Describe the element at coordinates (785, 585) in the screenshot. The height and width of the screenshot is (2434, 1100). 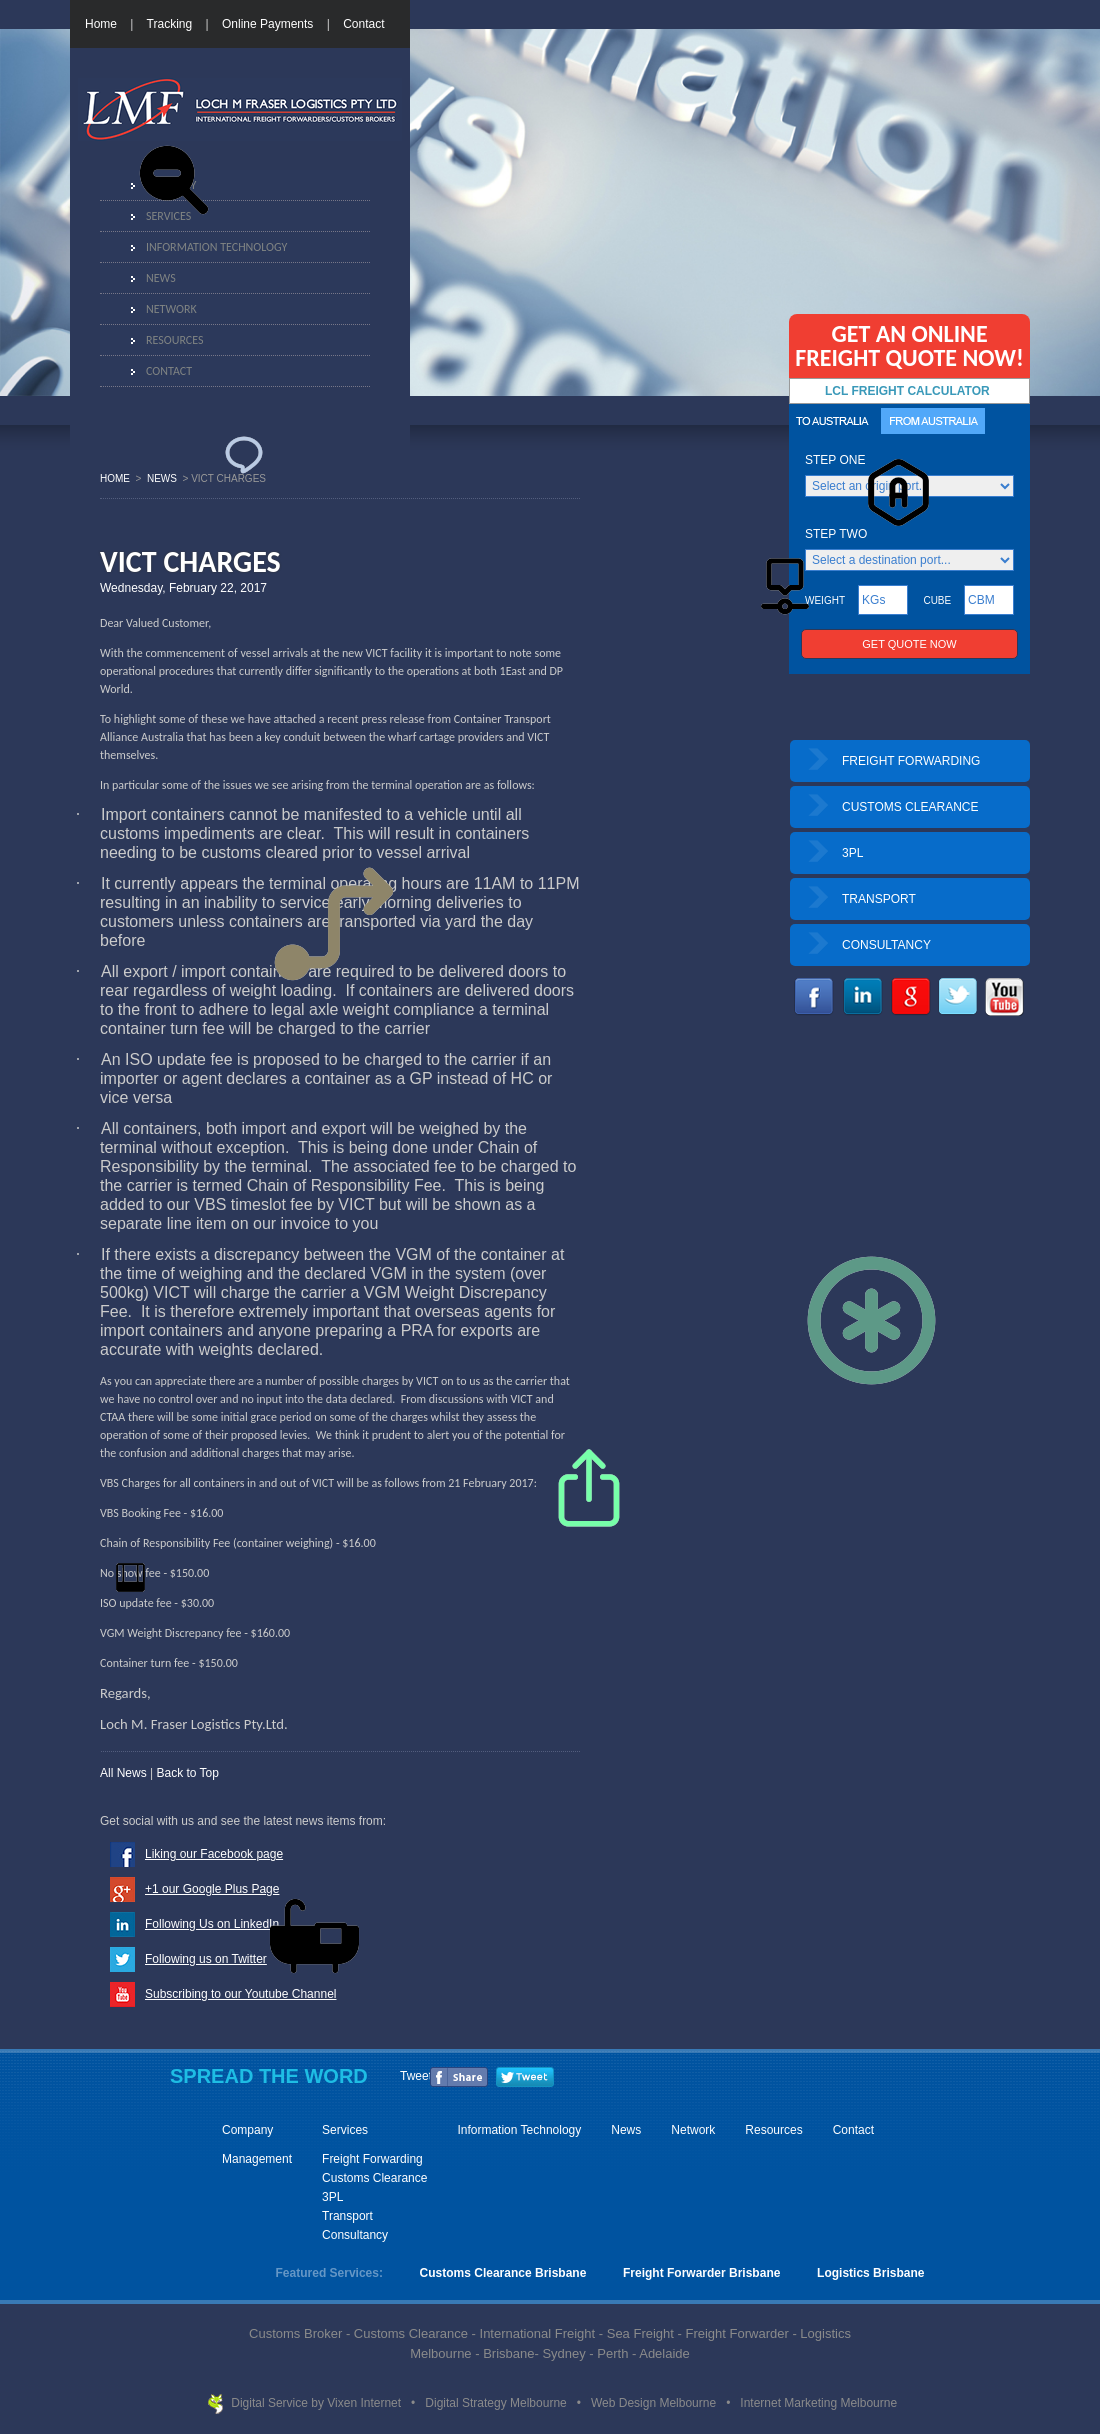
I see `view event details on timeline` at that location.